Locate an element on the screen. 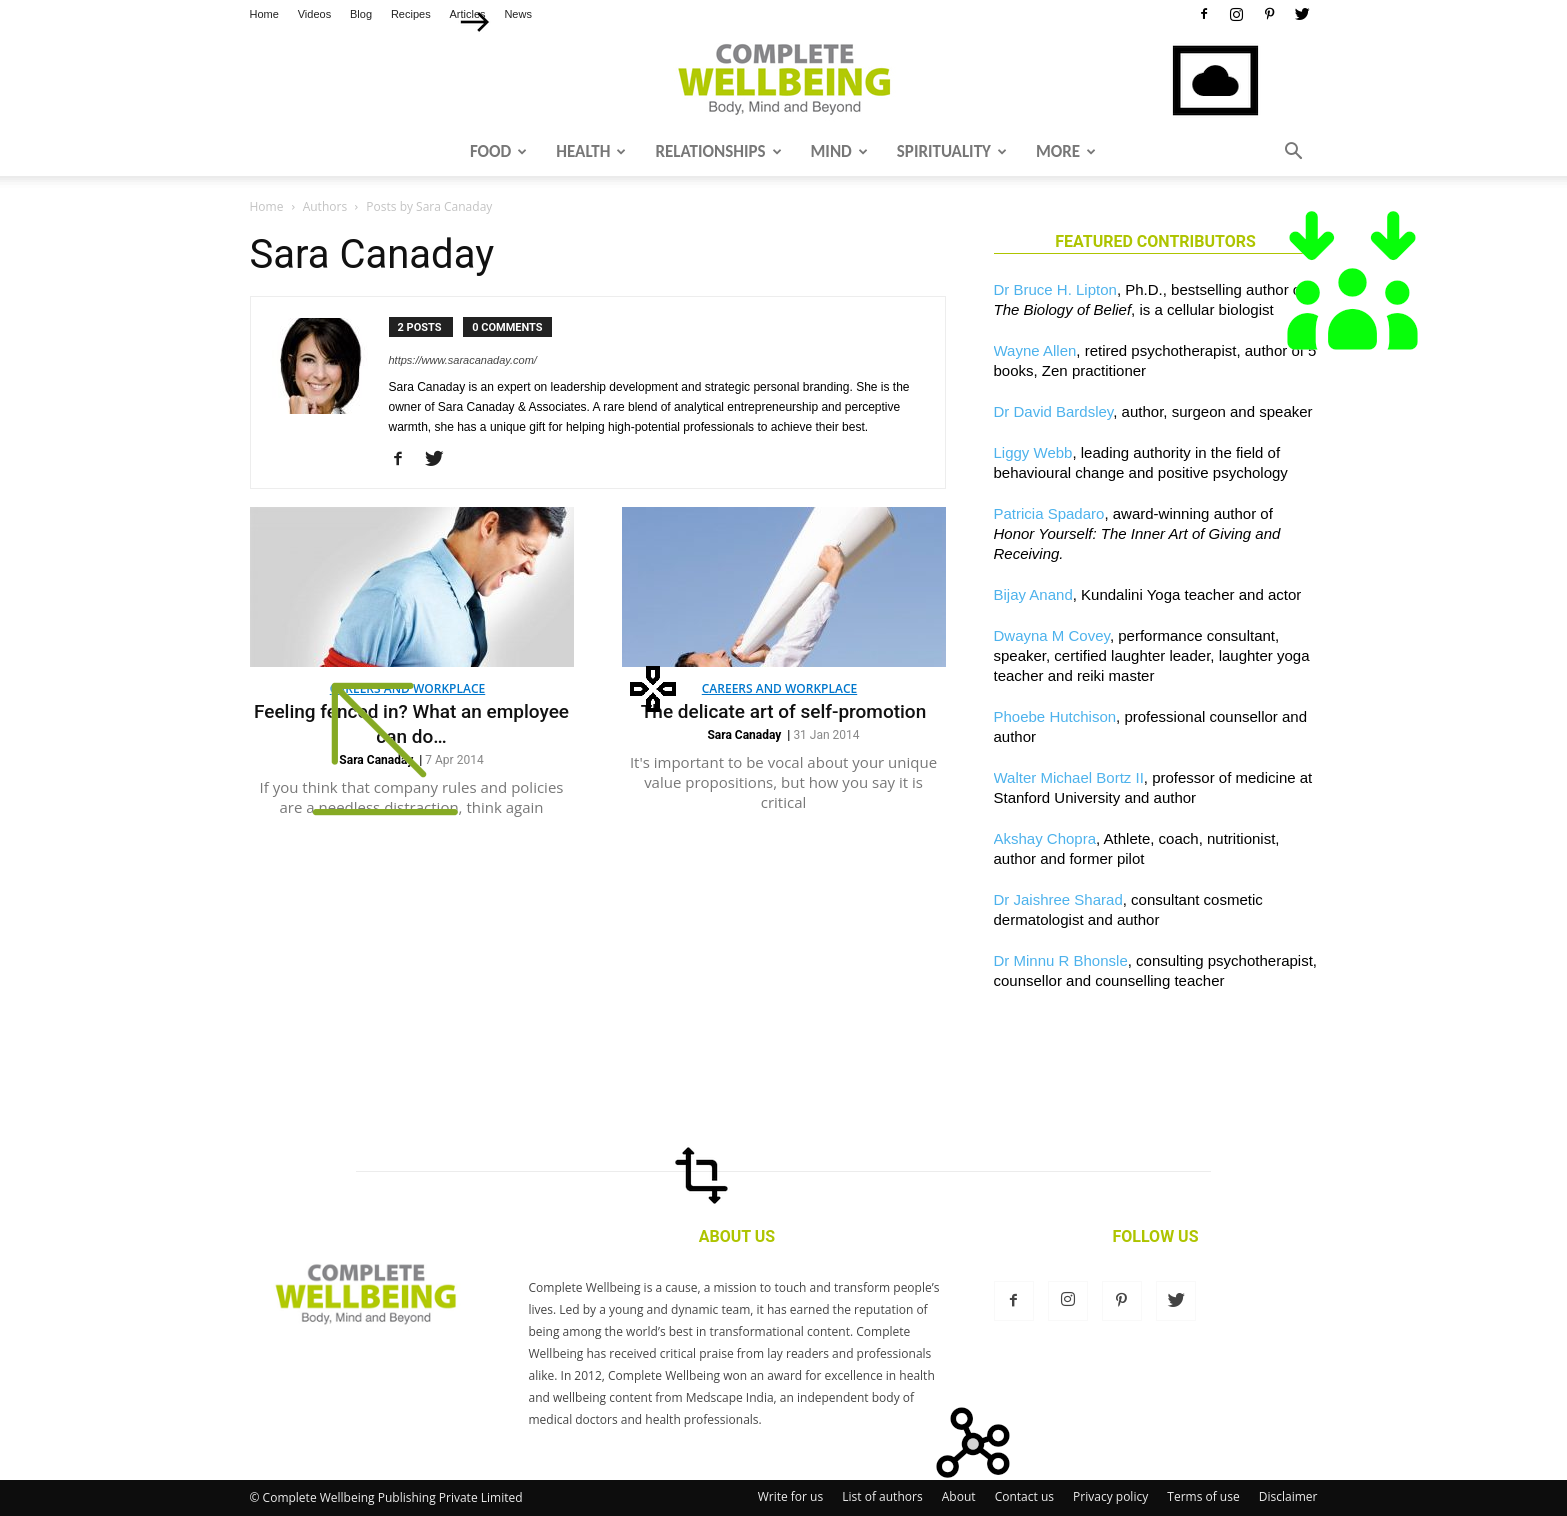  view network connections or relationships is located at coordinates (973, 1444).